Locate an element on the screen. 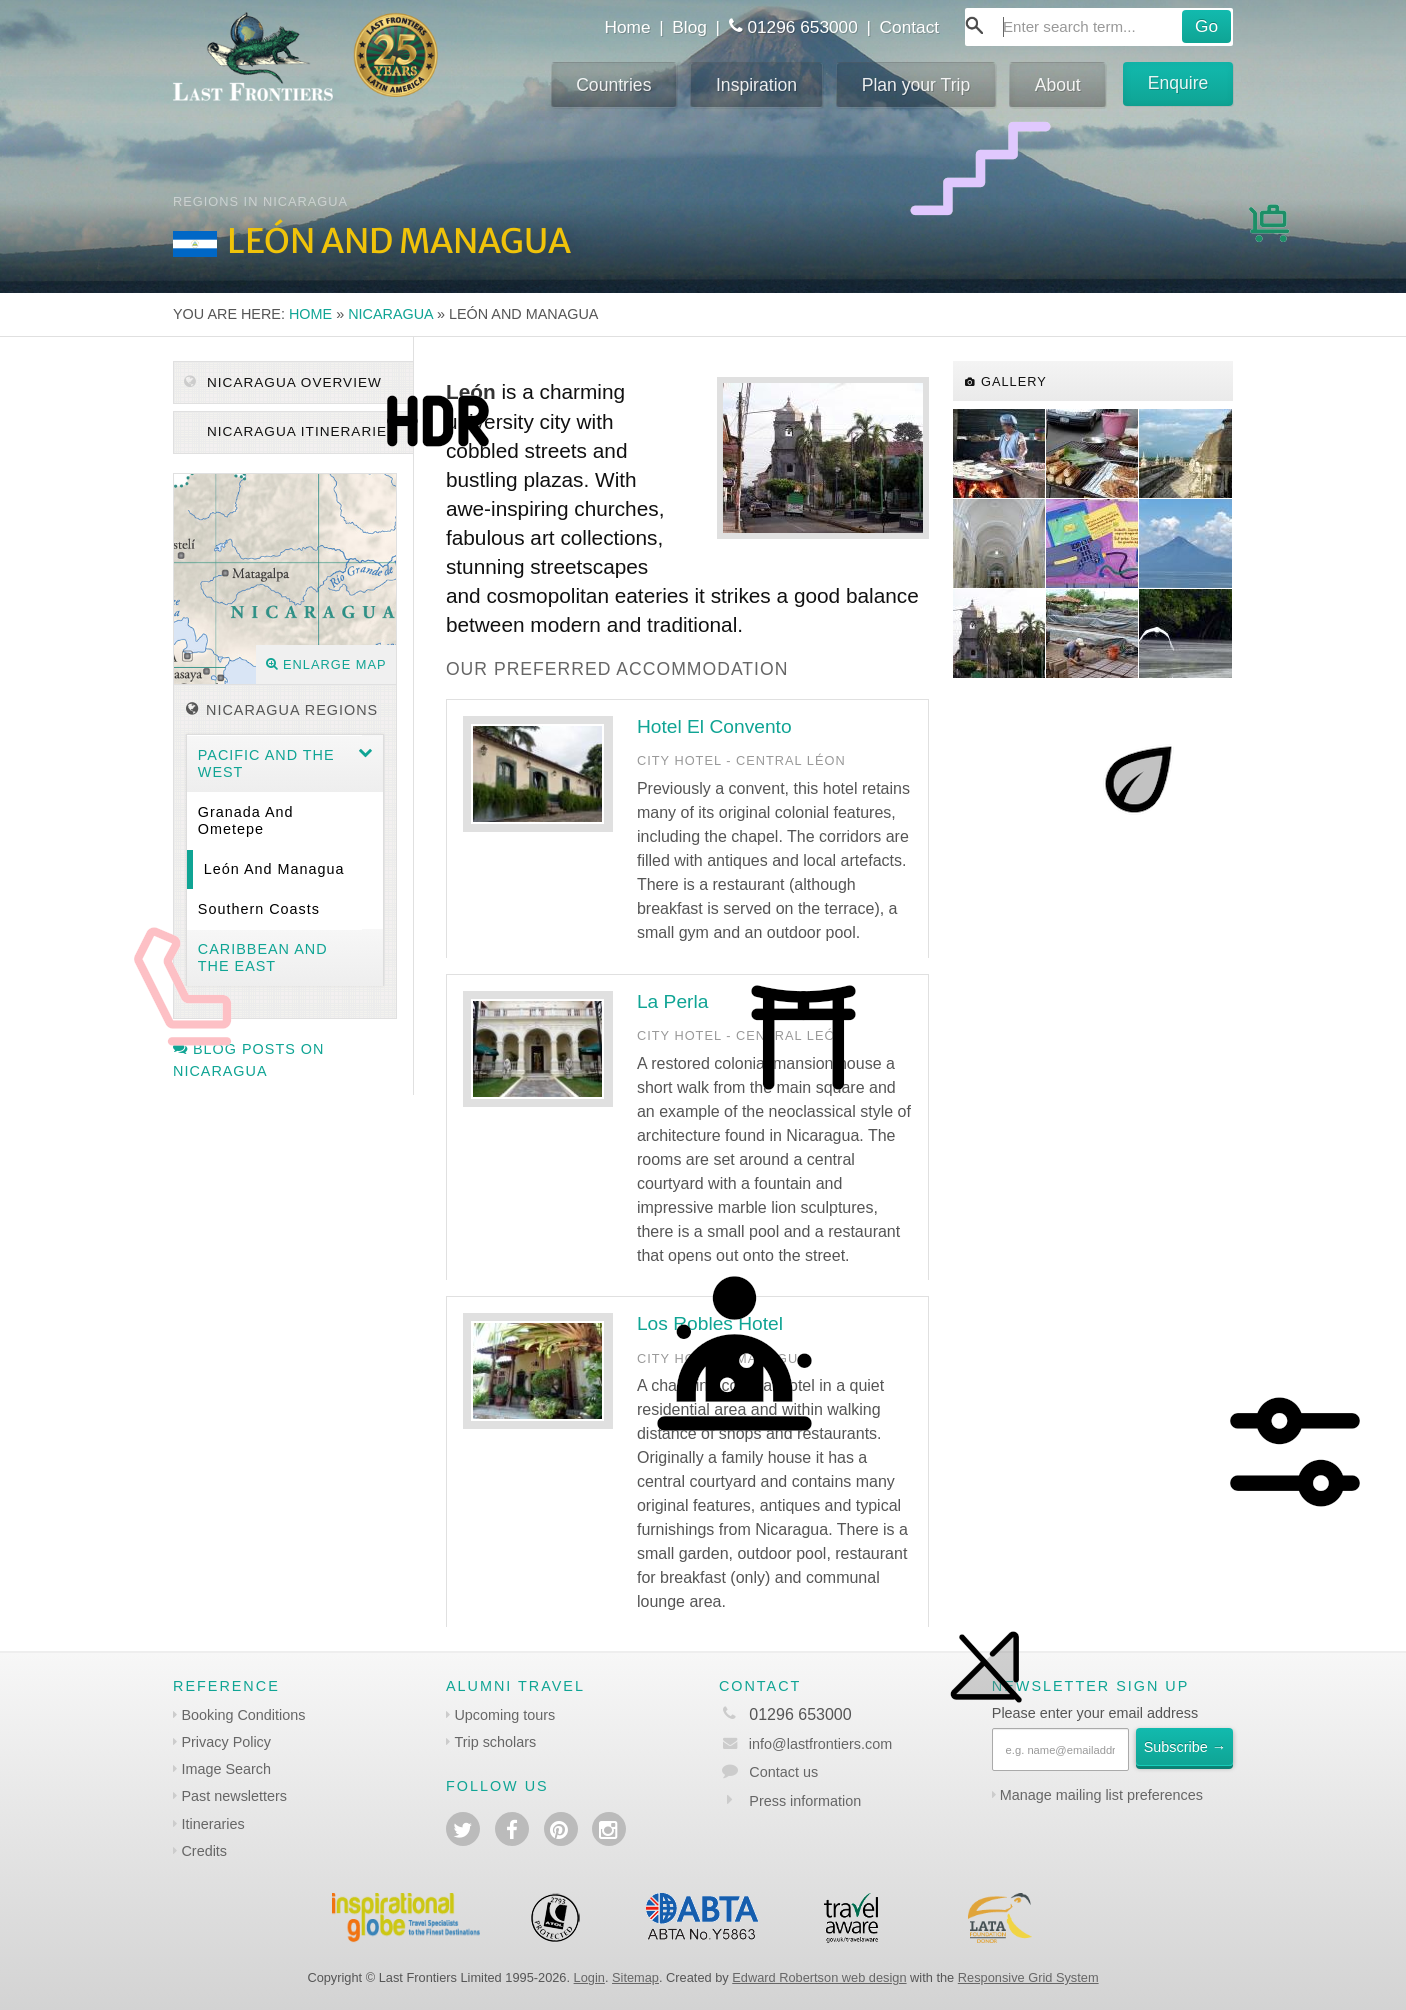  select a seat for your reservation is located at coordinates (180, 986).